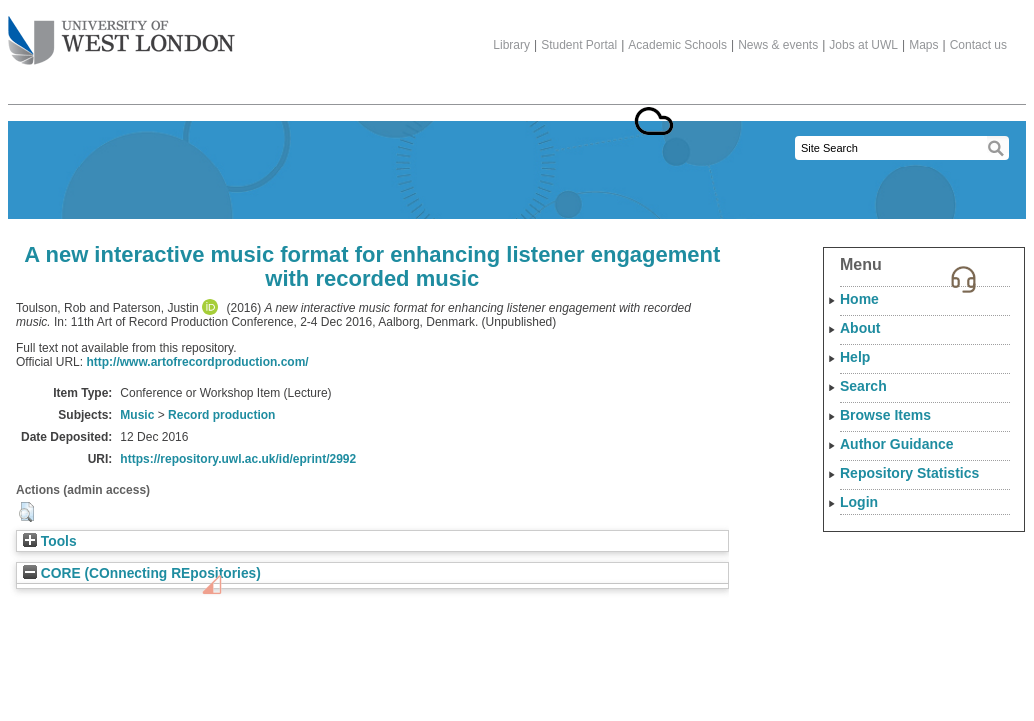 The width and height of the screenshot is (1034, 721). What do you see at coordinates (654, 121) in the screenshot?
I see `access cloud storage` at bounding box center [654, 121].